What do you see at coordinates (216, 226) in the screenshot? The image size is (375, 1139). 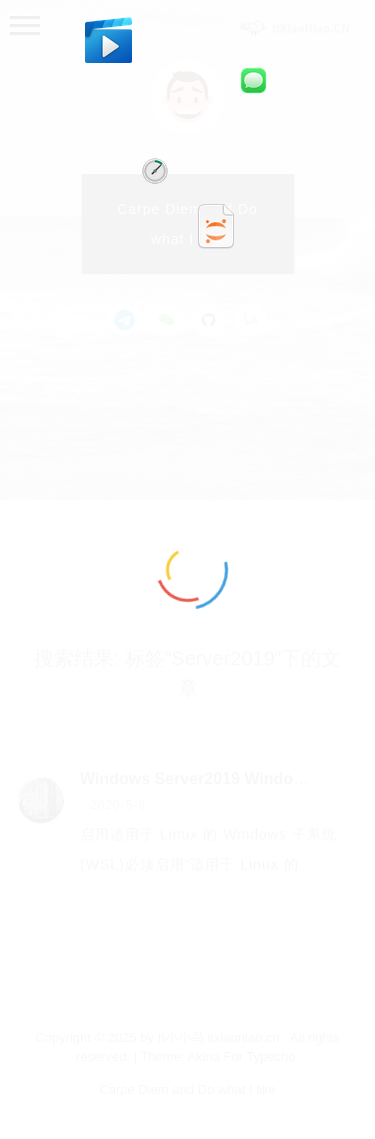 I see `jupyter notebook file` at bounding box center [216, 226].